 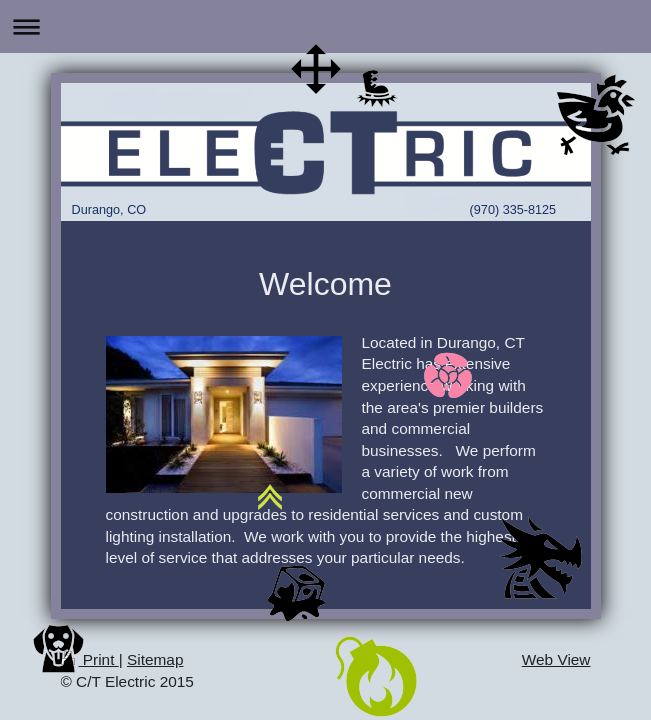 I want to click on select viola flower in a game inventory, so click(x=448, y=375).